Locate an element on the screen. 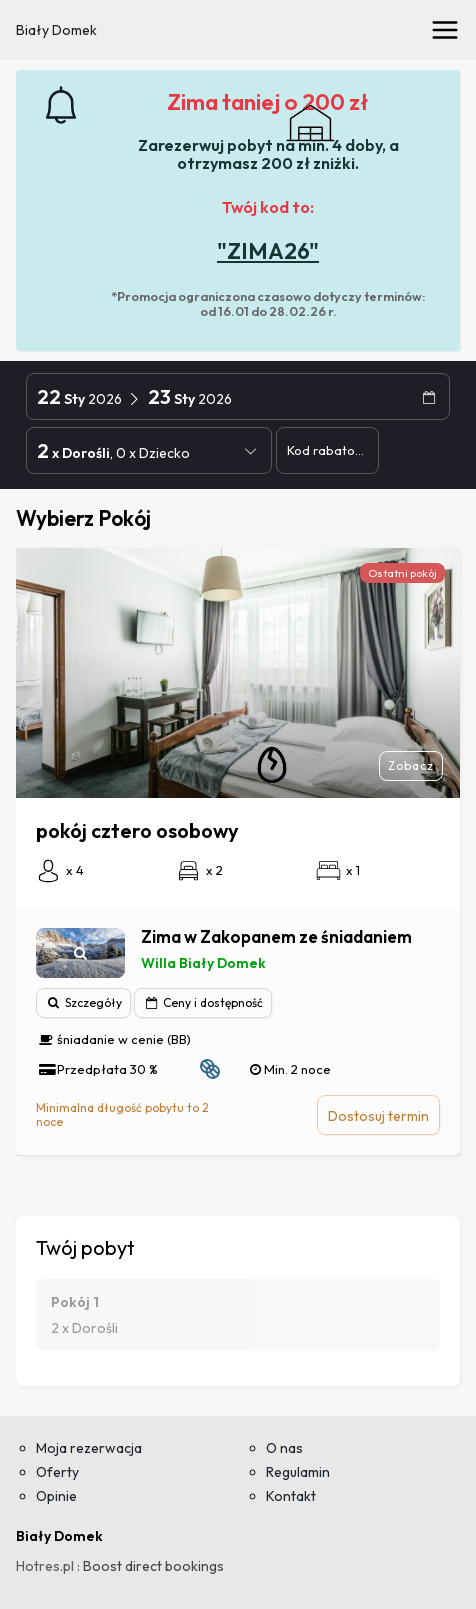  indicates a broken or damaged item is located at coordinates (272, 765).